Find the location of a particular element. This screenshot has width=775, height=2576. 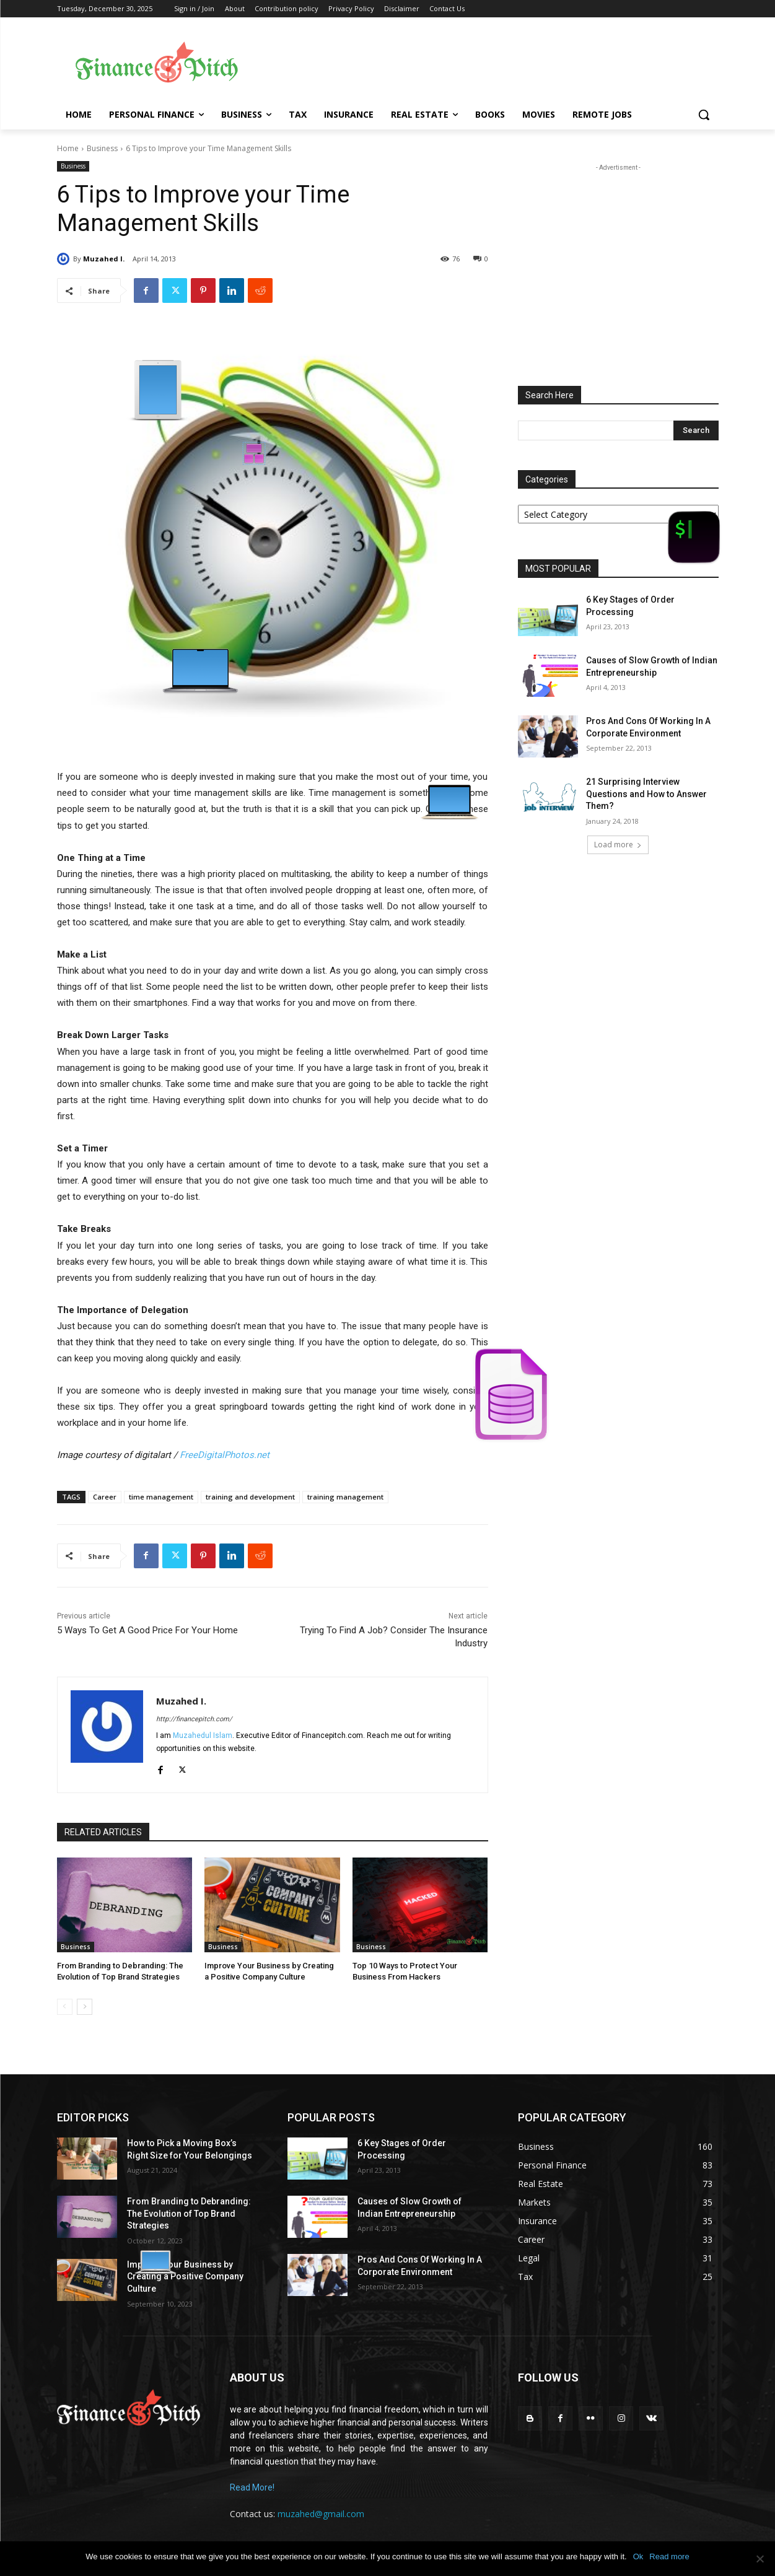

represents this macbook pro device in system settings is located at coordinates (200, 665).